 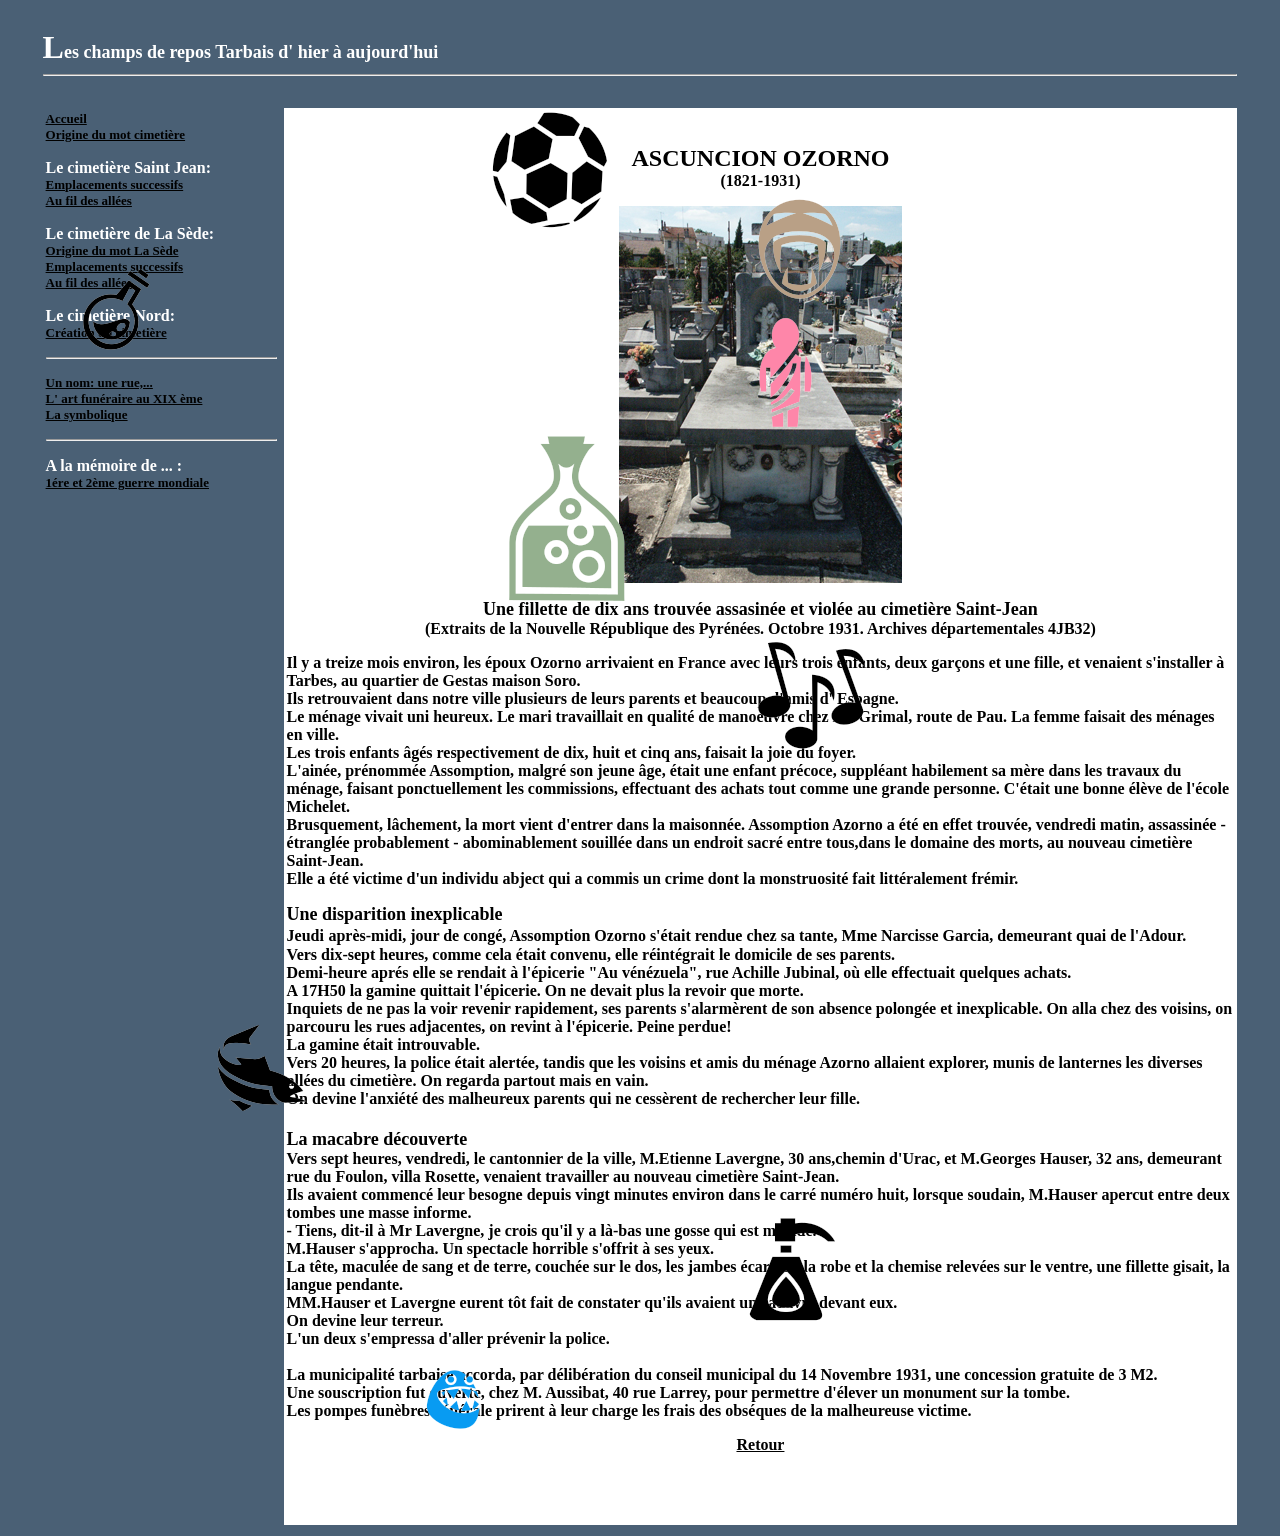 I want to click on select salmon as an ingredient, so click(x=262, y=1068).